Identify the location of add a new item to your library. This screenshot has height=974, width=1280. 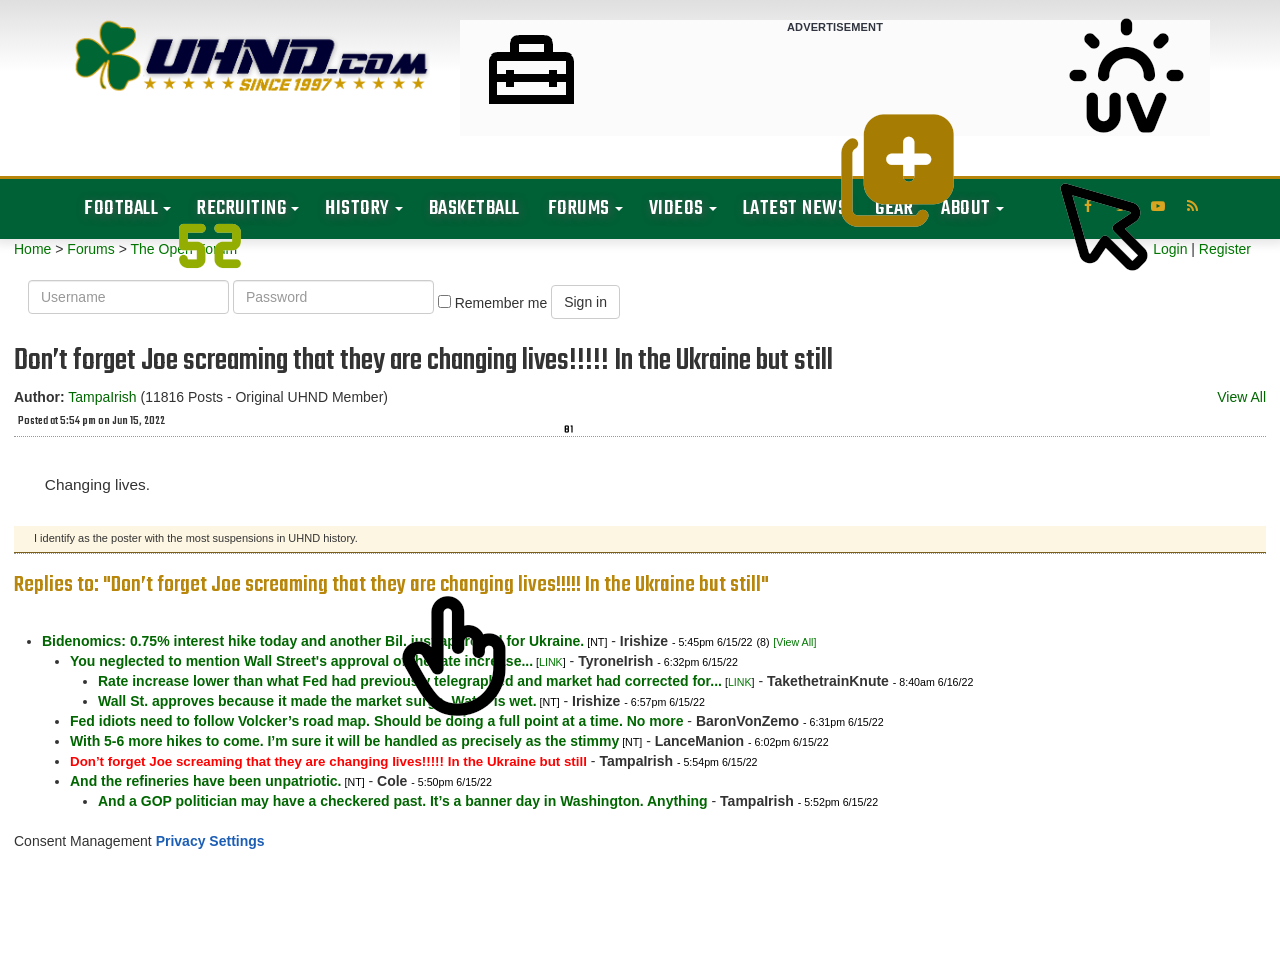
(897, 170).